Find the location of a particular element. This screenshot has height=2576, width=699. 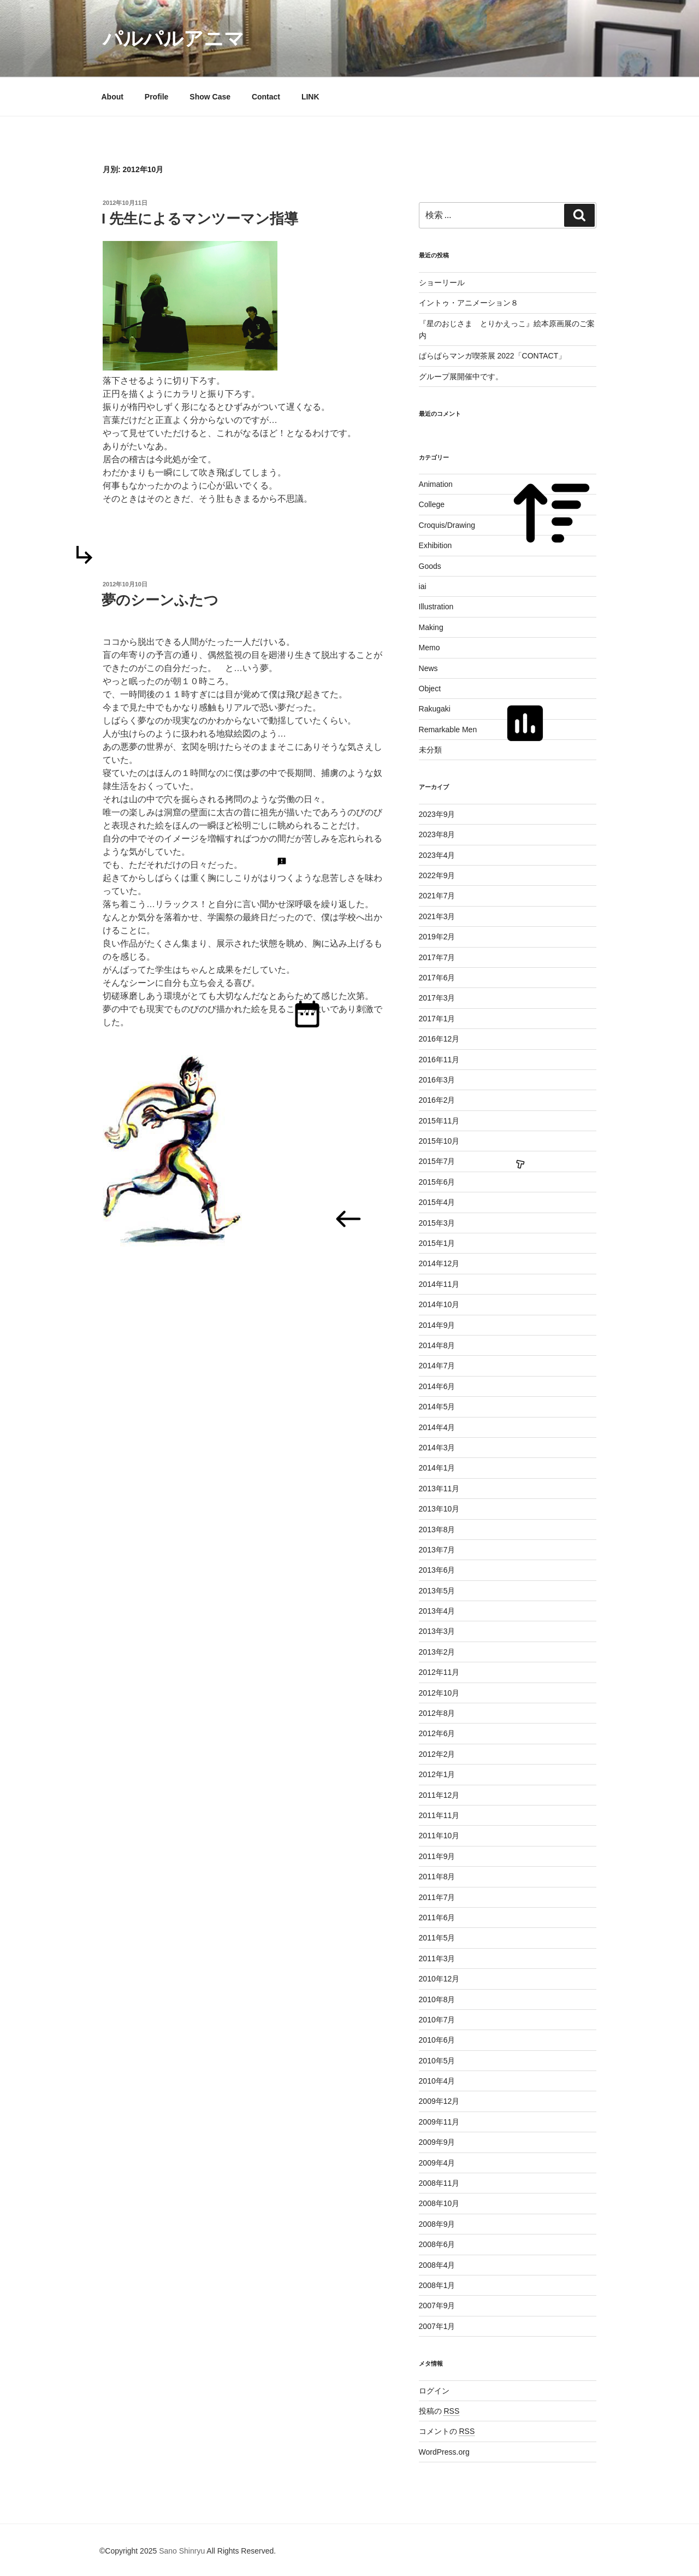

sort items in ascending order is located at coordinates (552, 513).